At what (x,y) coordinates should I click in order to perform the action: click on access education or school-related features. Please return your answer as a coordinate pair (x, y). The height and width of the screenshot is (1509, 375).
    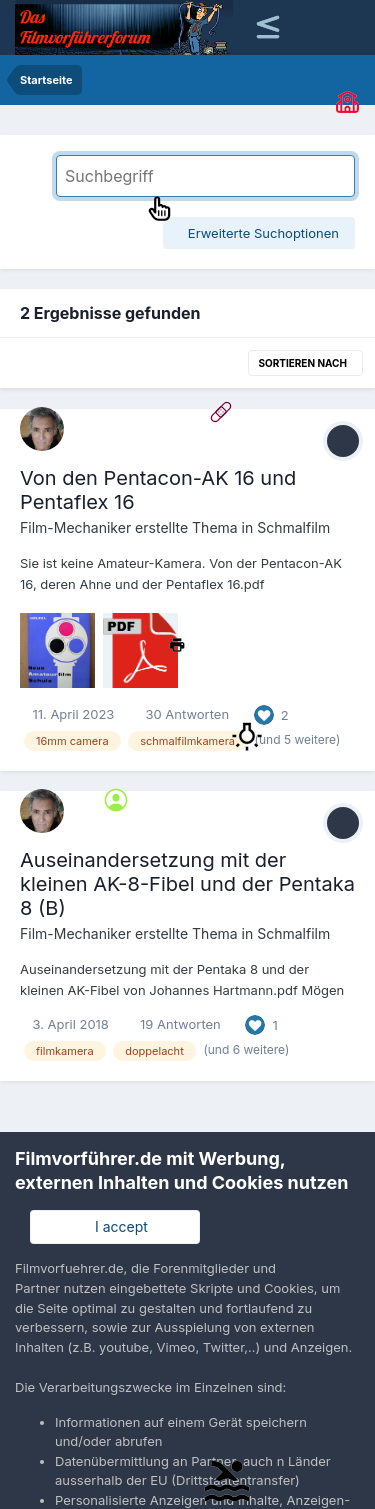
    Looking at the image, I should click on (347, 102).